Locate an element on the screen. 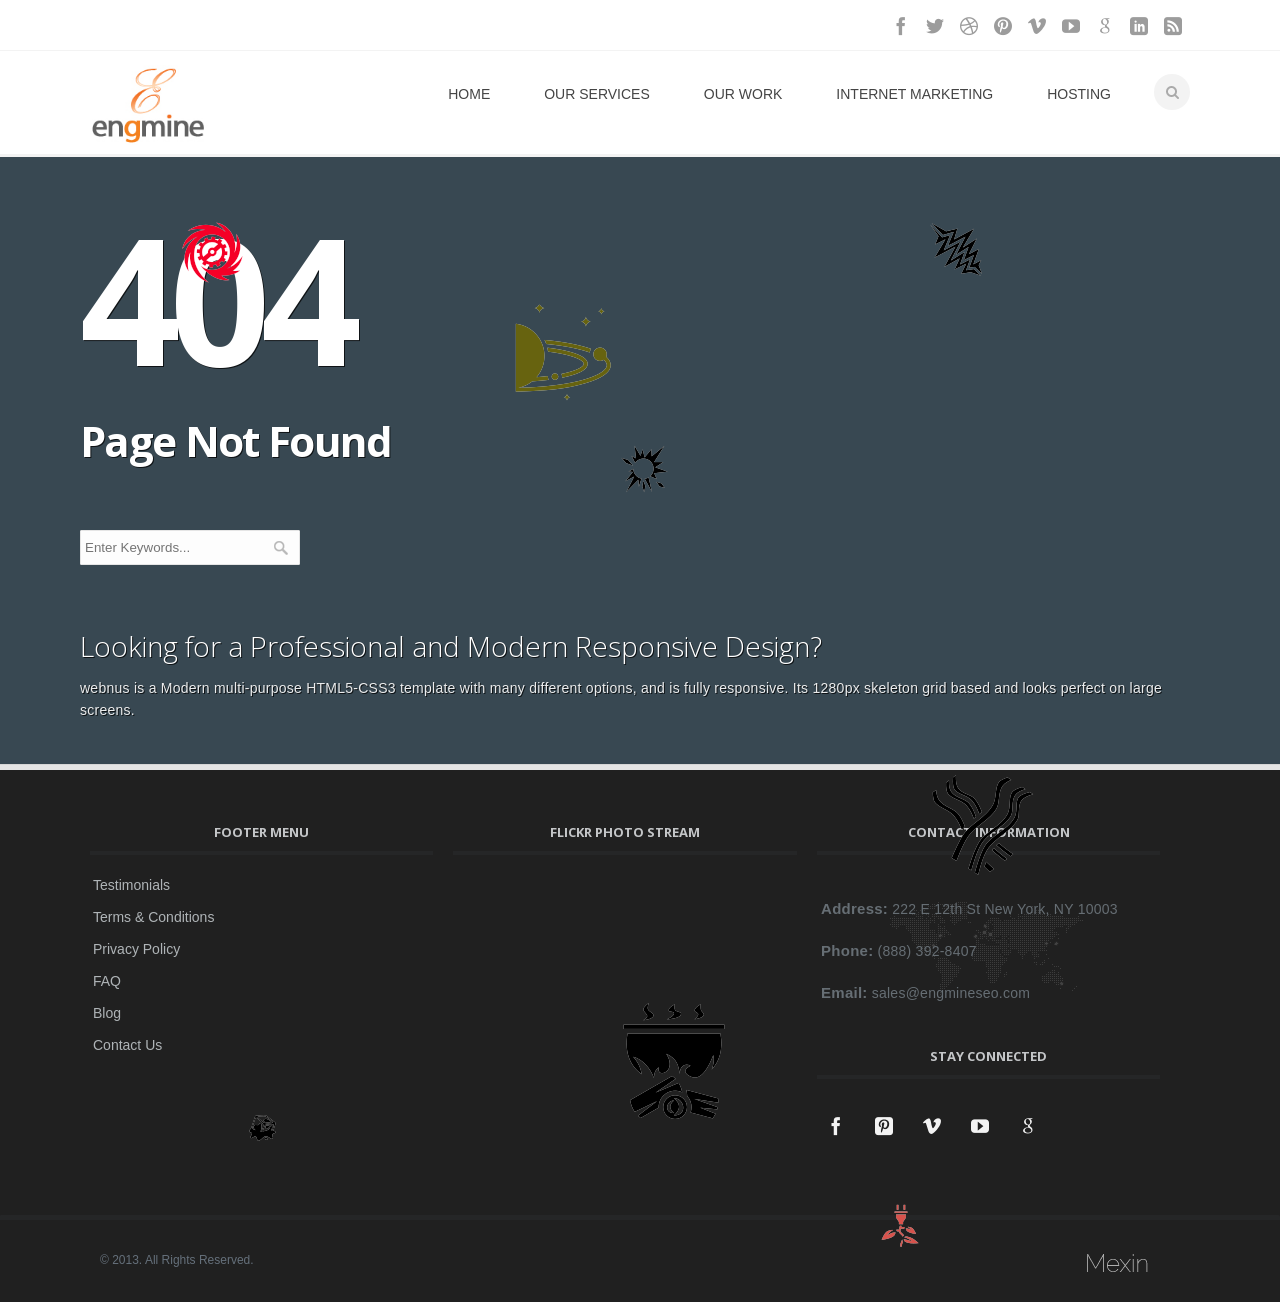 The width and height of the screenshot is (1280, 1302). food item indicator in a cooking or recipe game is located at coordinates (983, 825).